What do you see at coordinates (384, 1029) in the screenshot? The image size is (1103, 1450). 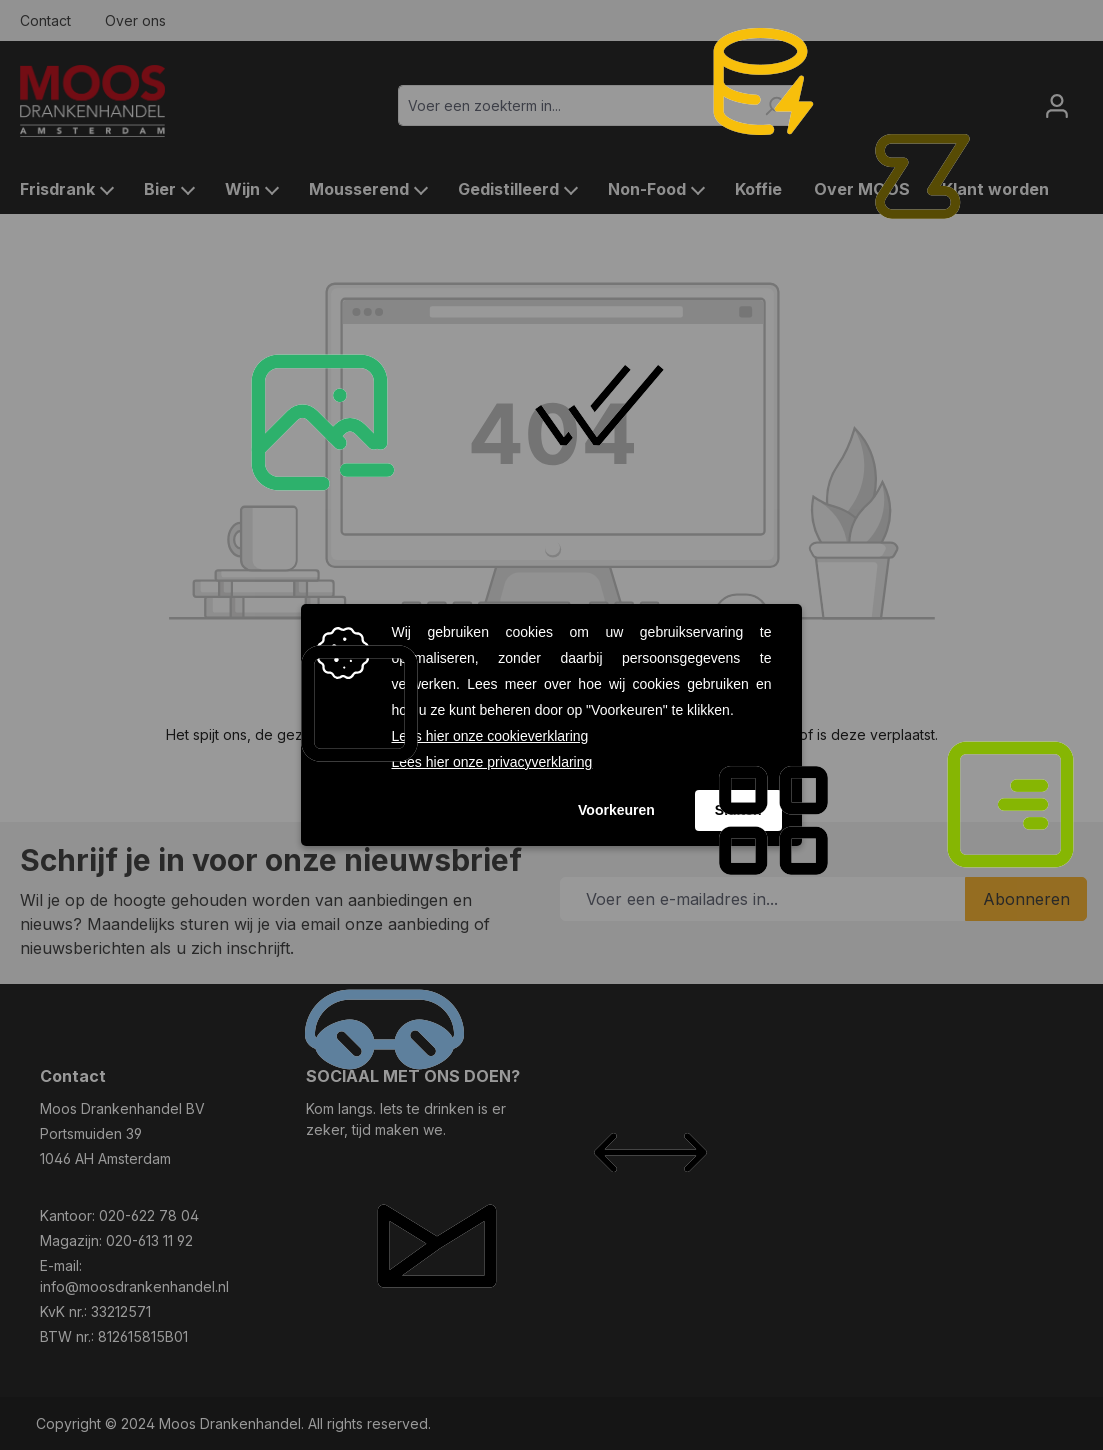 I see `access virtual reality or immersive mode` at bounding box center [384, 1029].